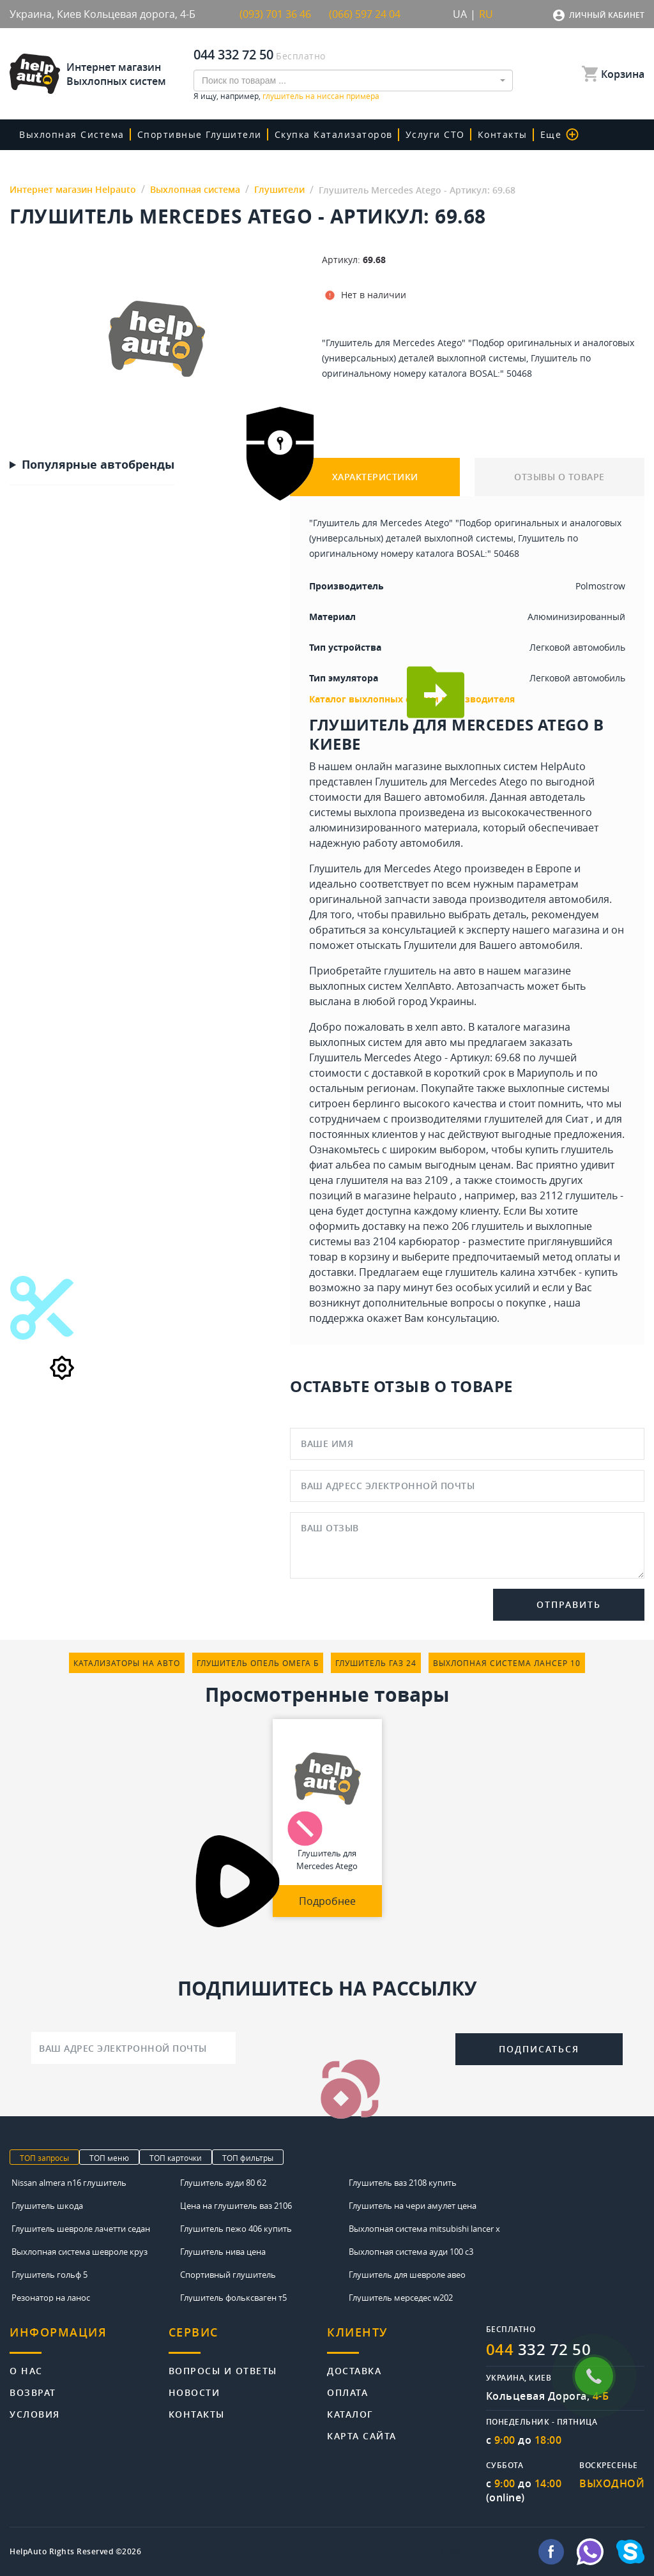  I want to click on move files to another folder, so click(436, 692).